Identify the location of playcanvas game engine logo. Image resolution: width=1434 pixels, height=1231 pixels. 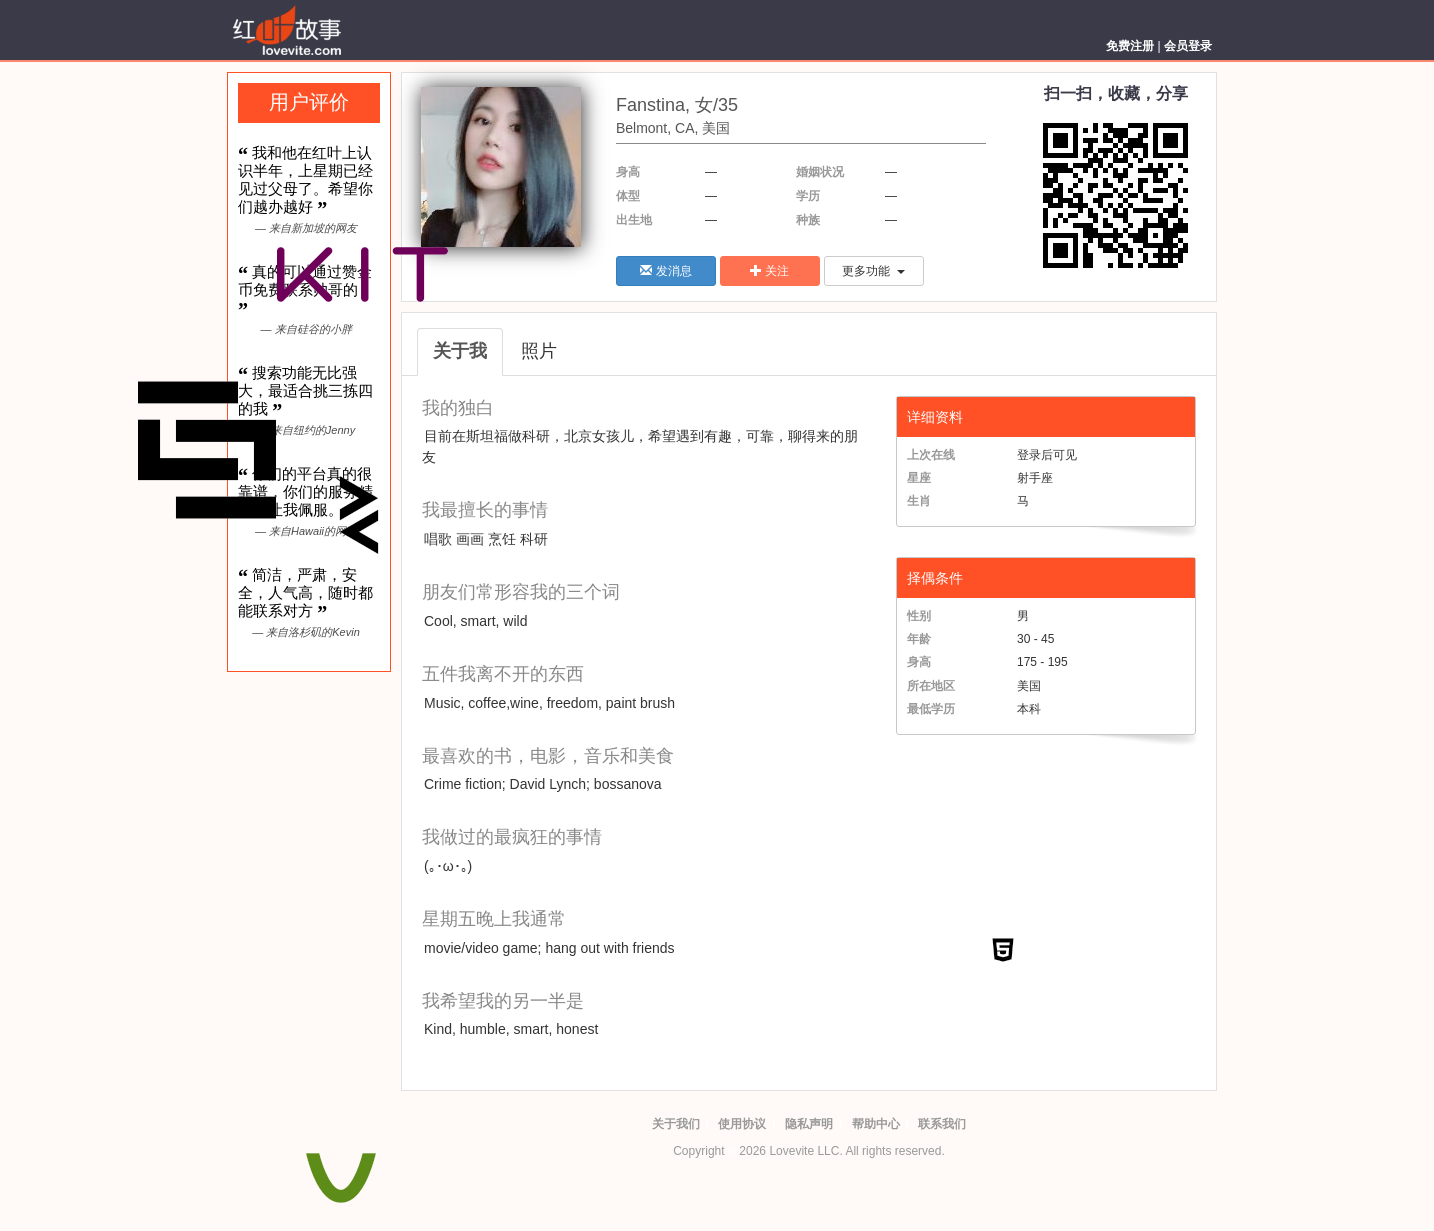
(359, 515).